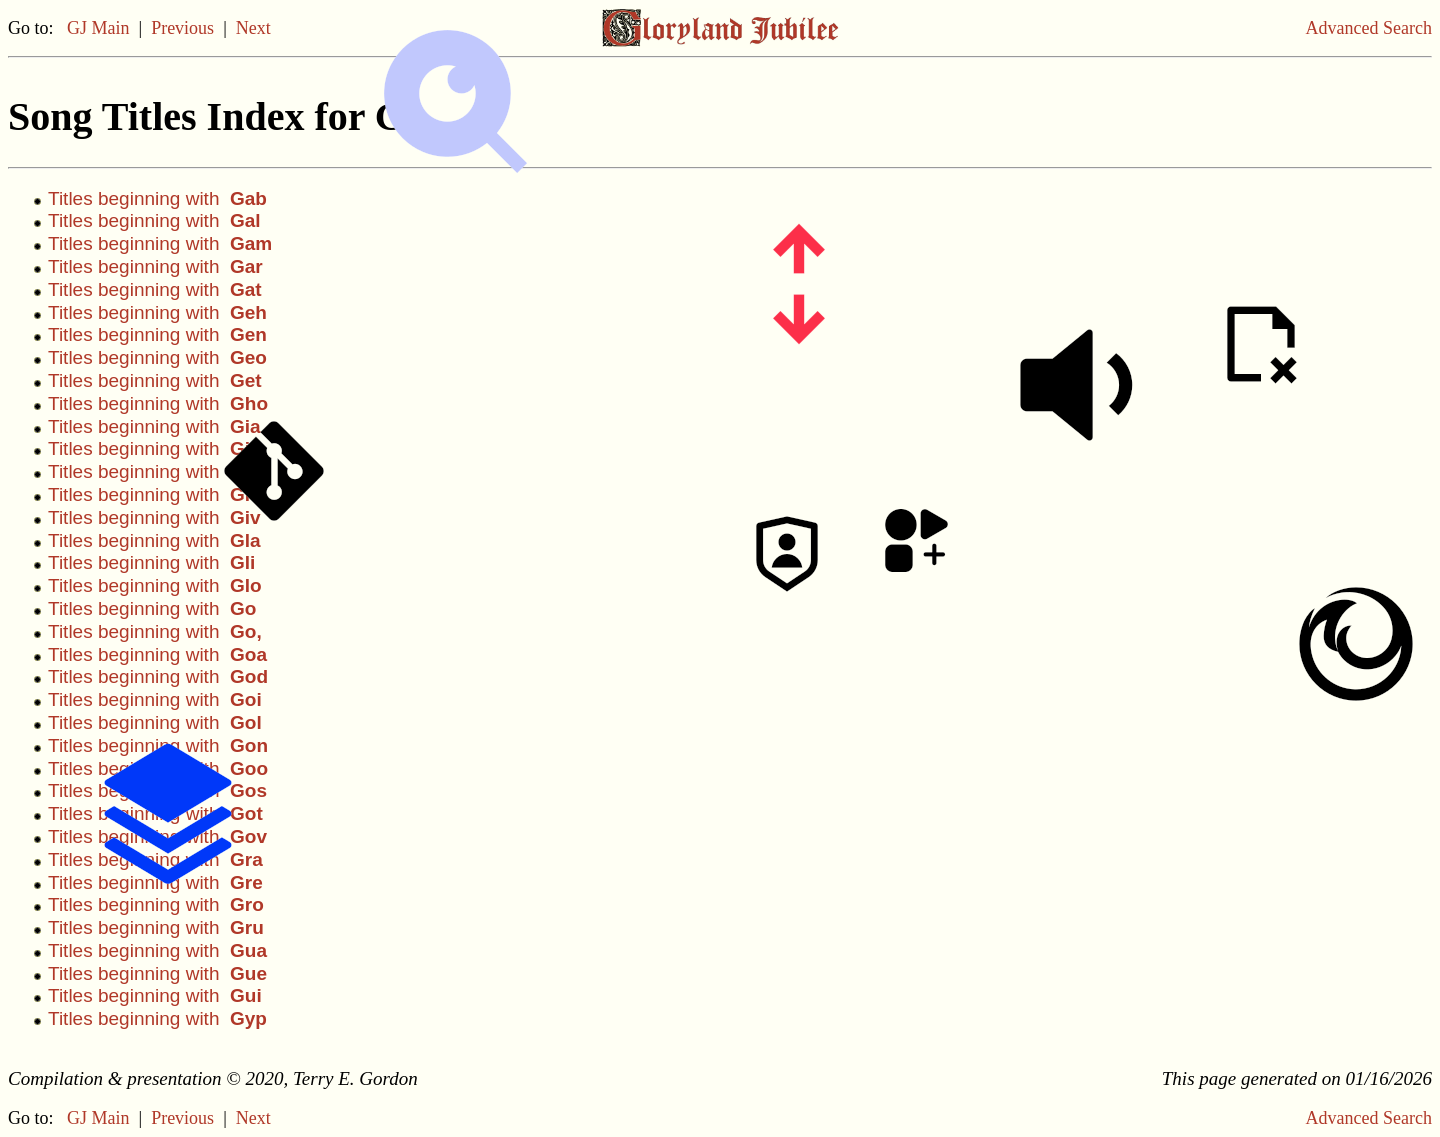 The image size is (1440, 1137). What do you see at coordinates (1073, 385) in the screenshot?
I see `decrease audio volume` at bounding box center [1073, 385].